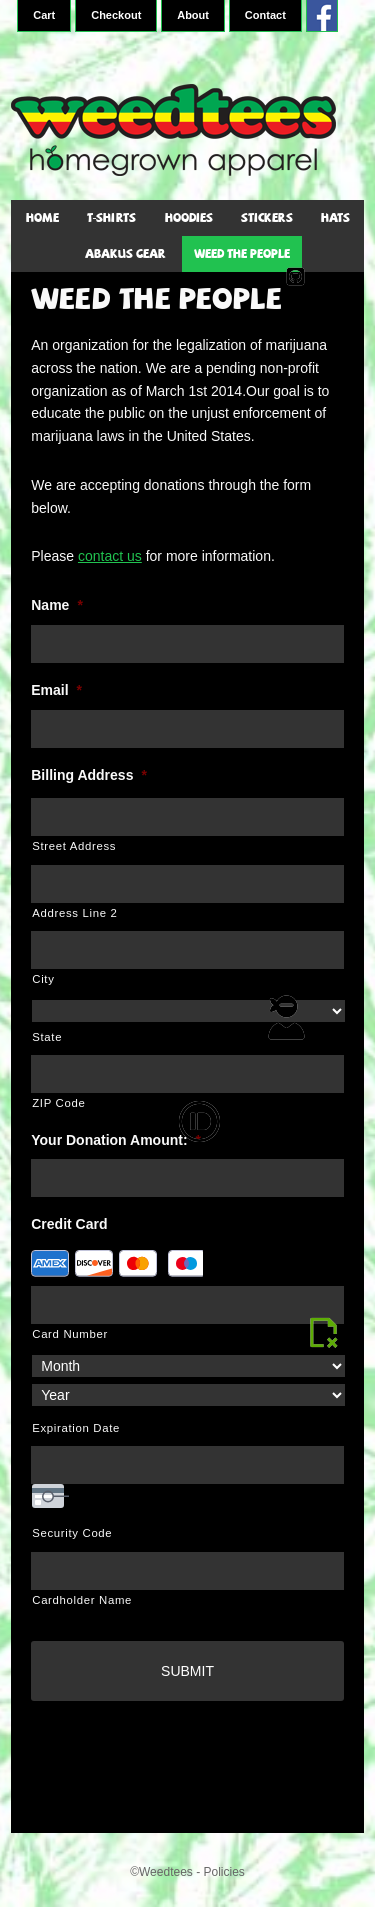  Describe the element at coordinates (286, 1017) in the screenshot. I see `switch to incognito or private mode` at that location.